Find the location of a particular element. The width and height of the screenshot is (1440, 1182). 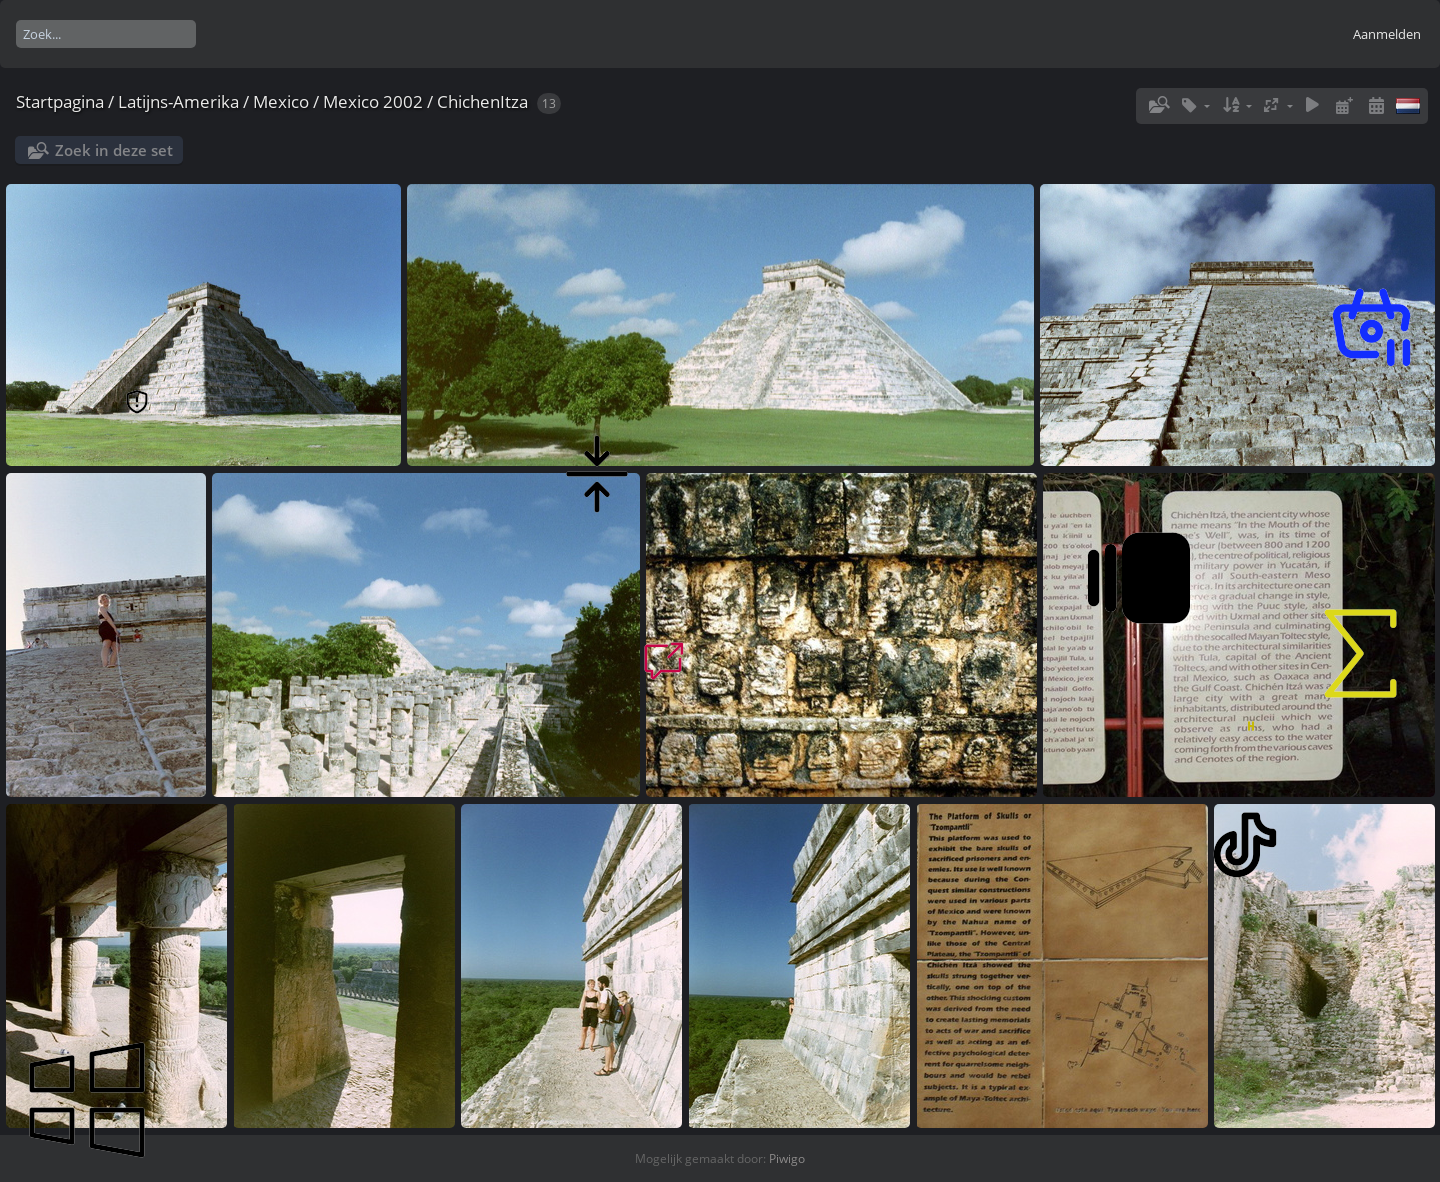

calculate sum or total is located at coordinates (1360, 653).